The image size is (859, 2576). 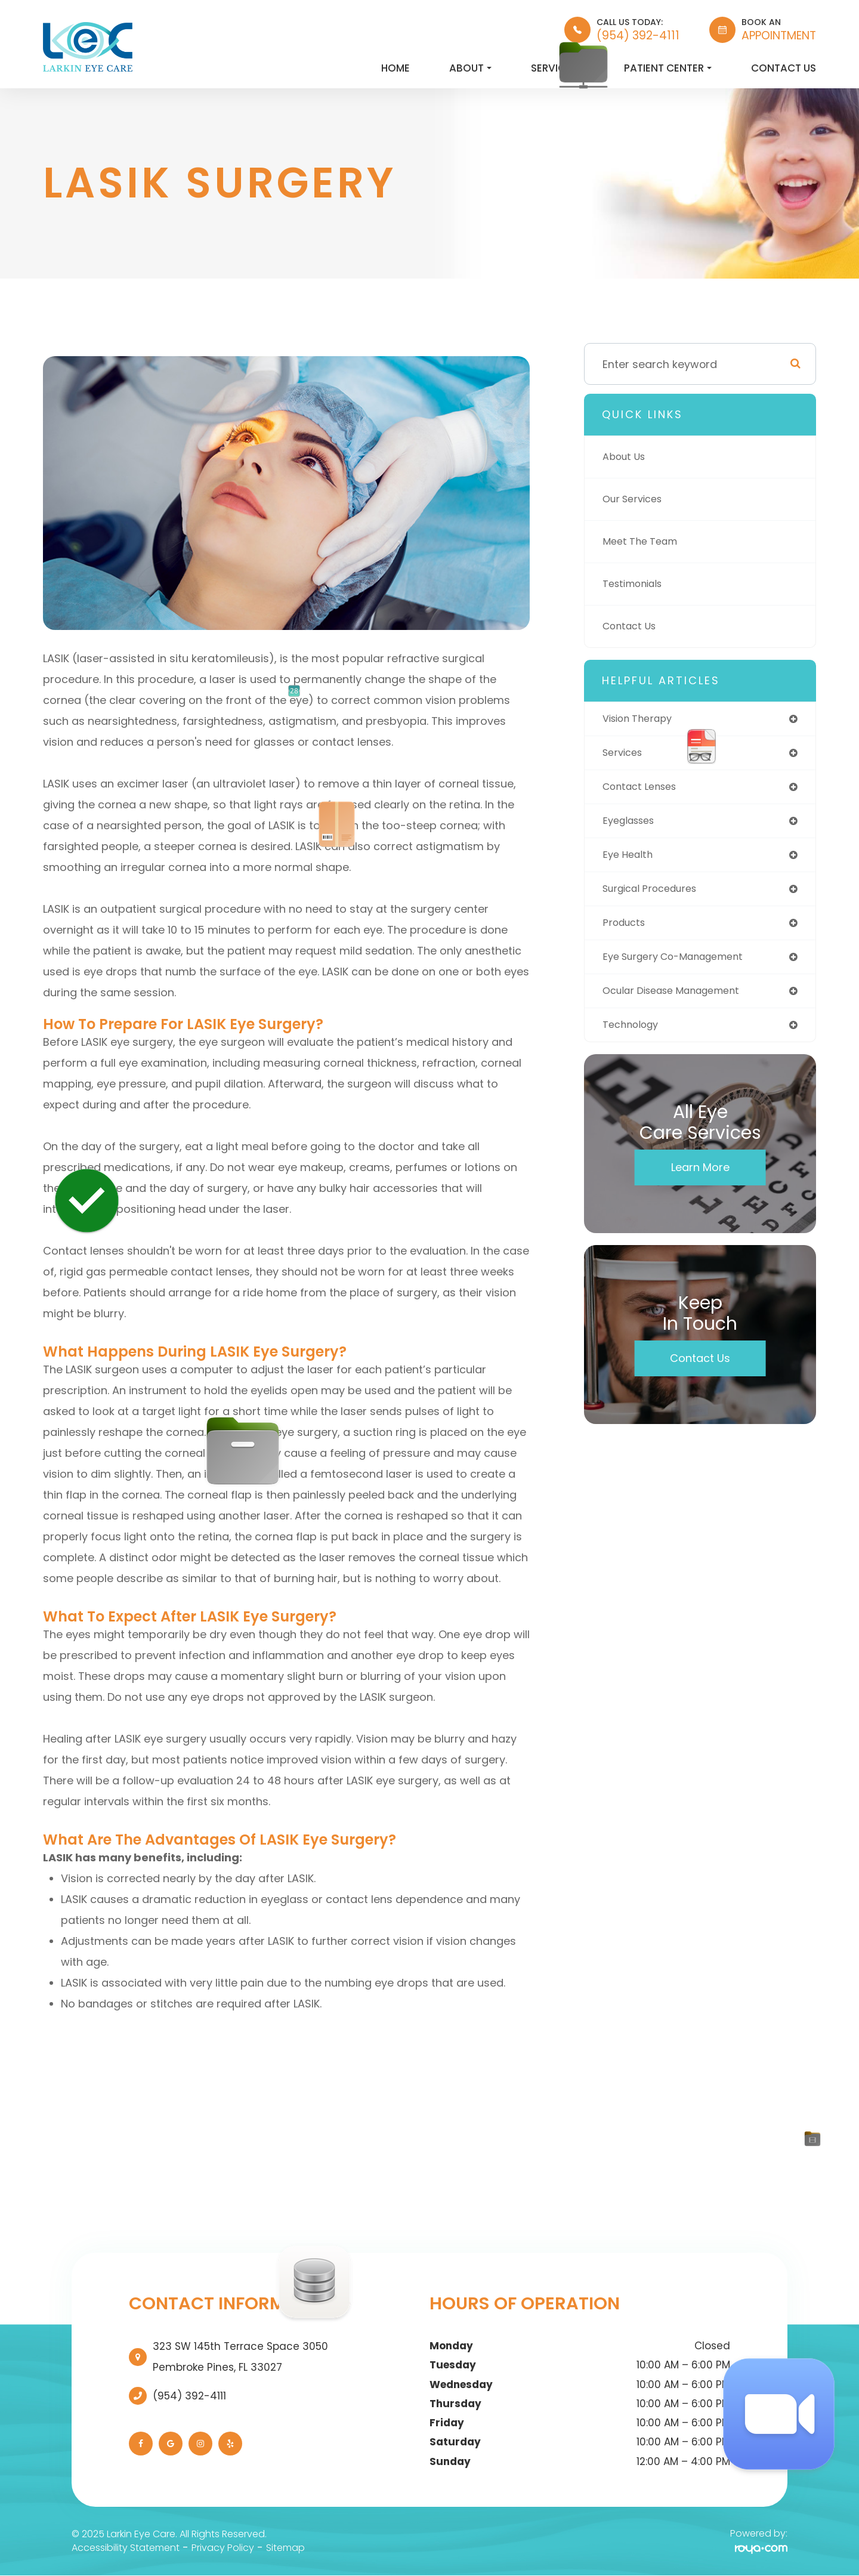 I want to click on open the file manager application, so click(x=243, y=1451).